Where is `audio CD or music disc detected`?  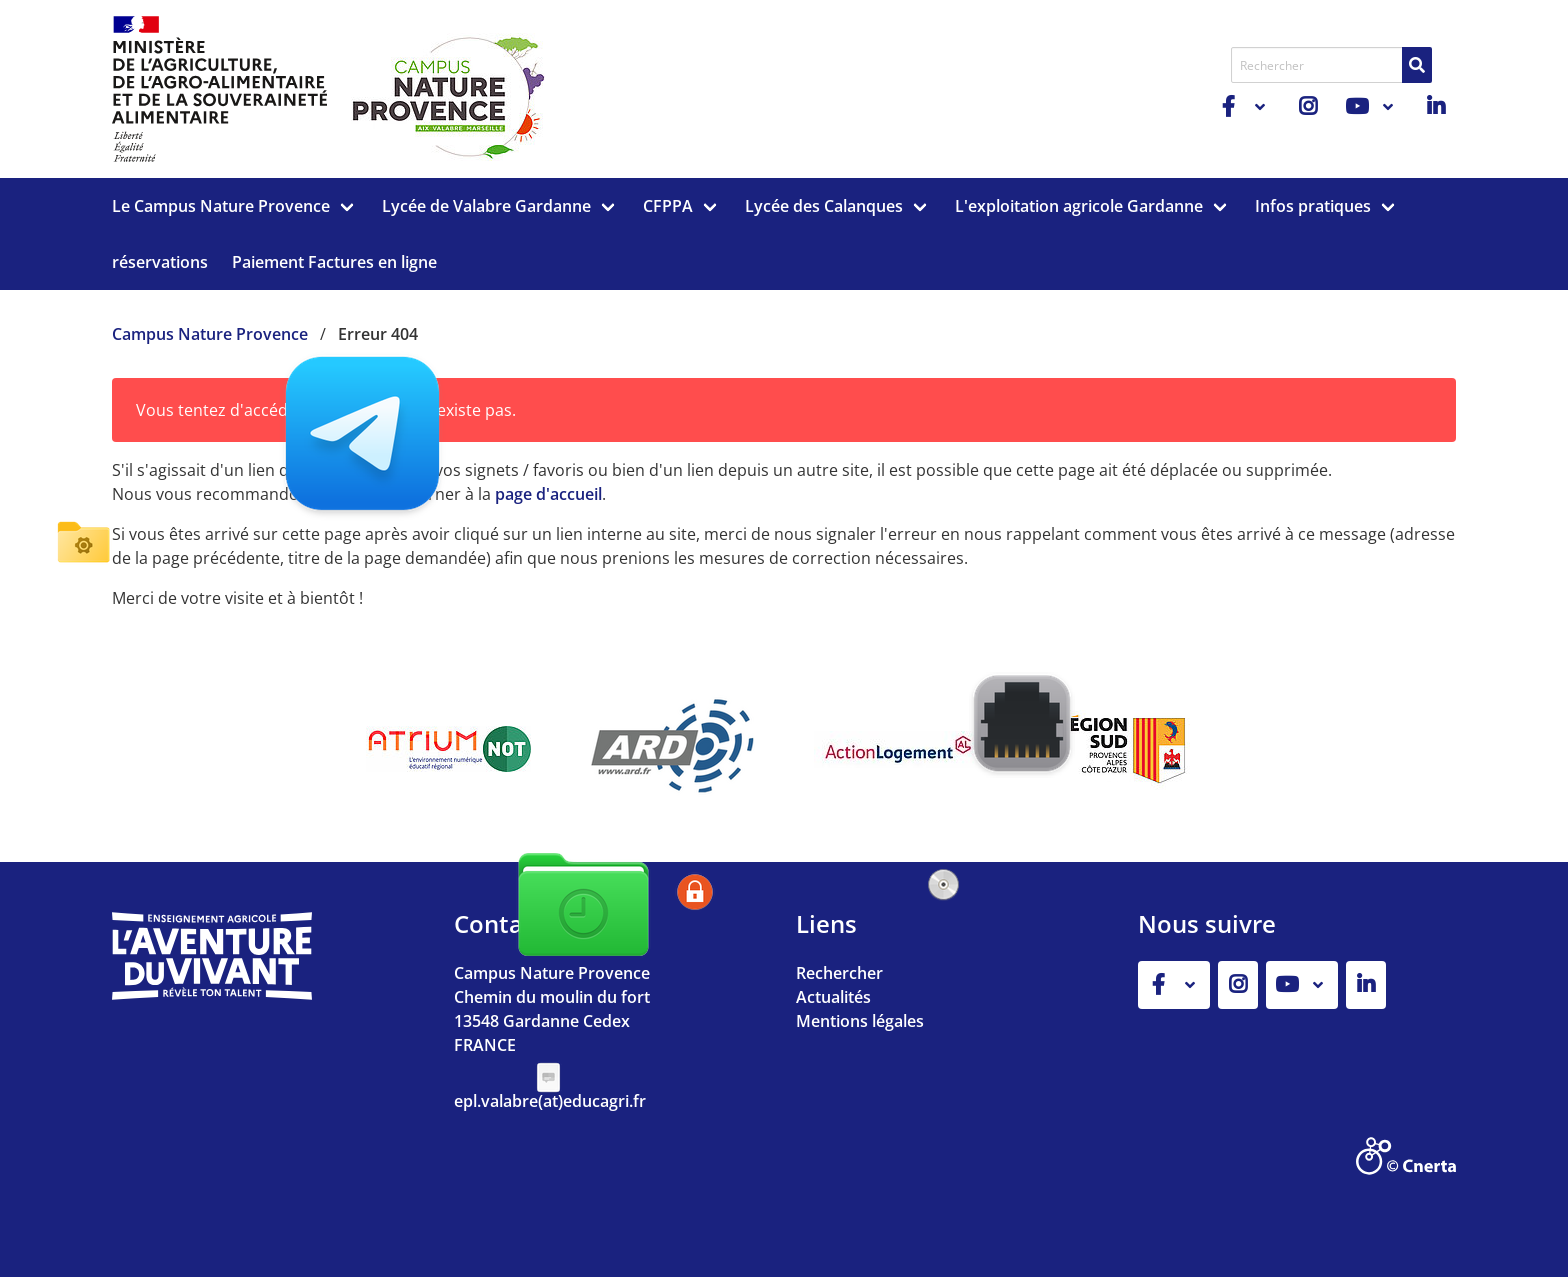 audio CD or music disc detected is located at coordinates (943, 884).